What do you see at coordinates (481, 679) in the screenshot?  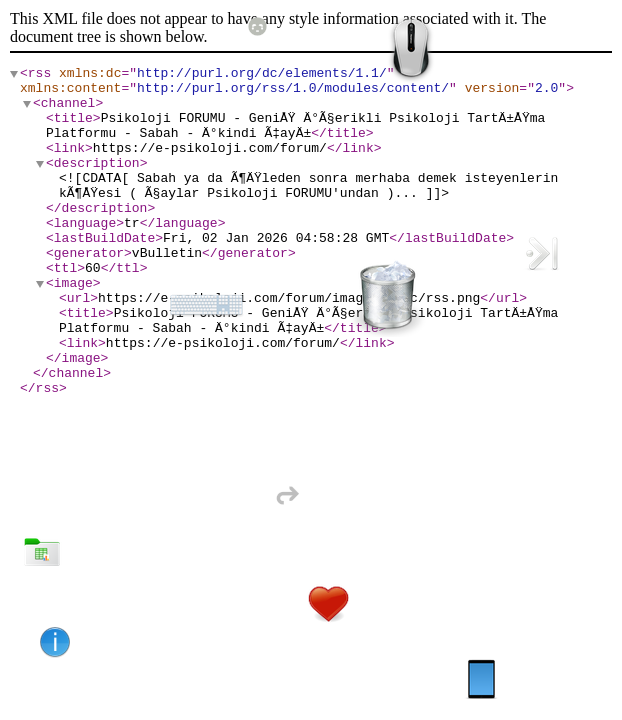 I see `iPad device with cellular connectivity` at bounding box center [481, 679].